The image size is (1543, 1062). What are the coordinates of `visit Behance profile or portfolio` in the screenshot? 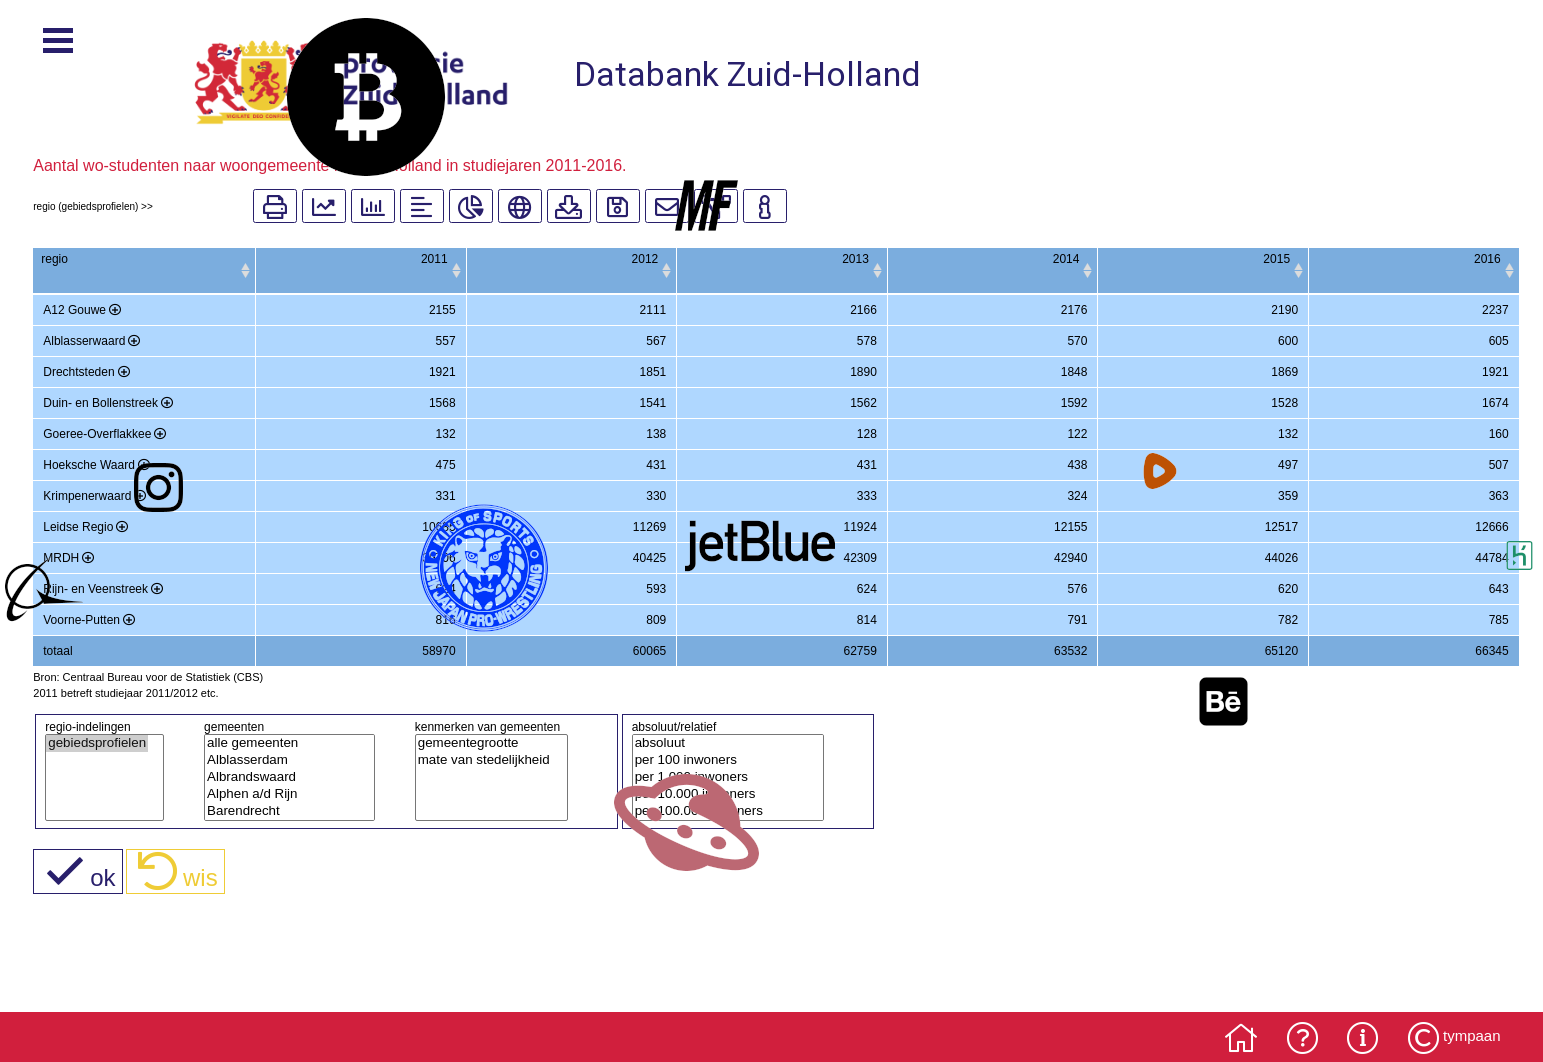 It's located at (1223, 701).